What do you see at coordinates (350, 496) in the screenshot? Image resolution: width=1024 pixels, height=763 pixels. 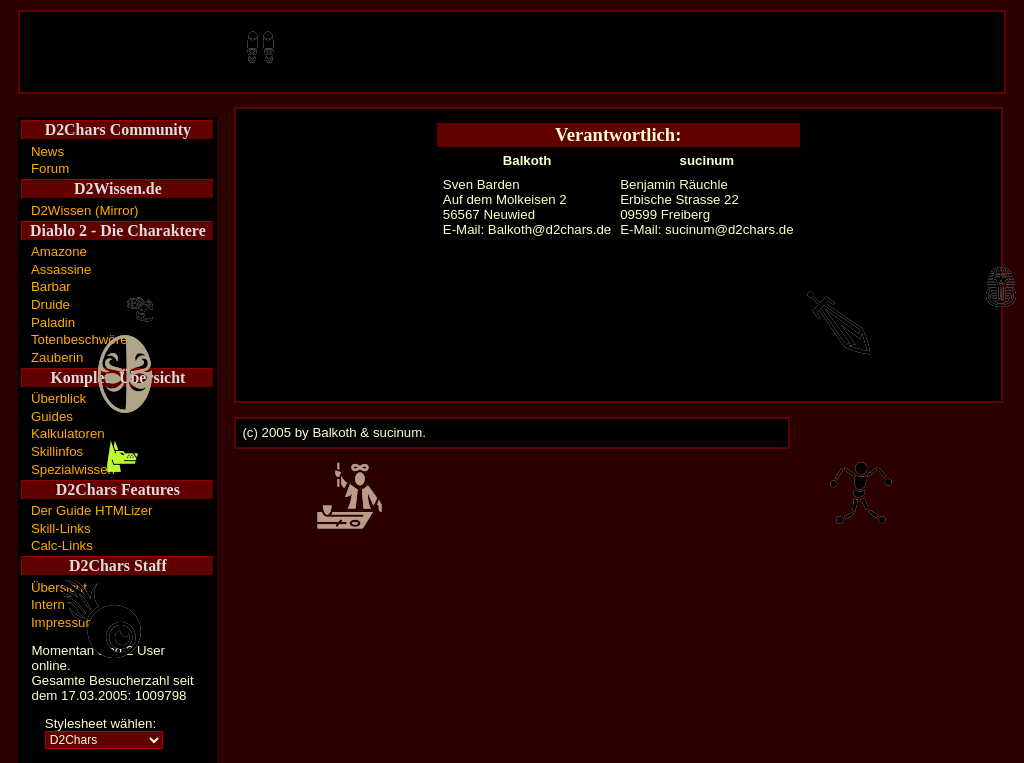 I see `view the magician tarot card` at bounding box center [350, 496].